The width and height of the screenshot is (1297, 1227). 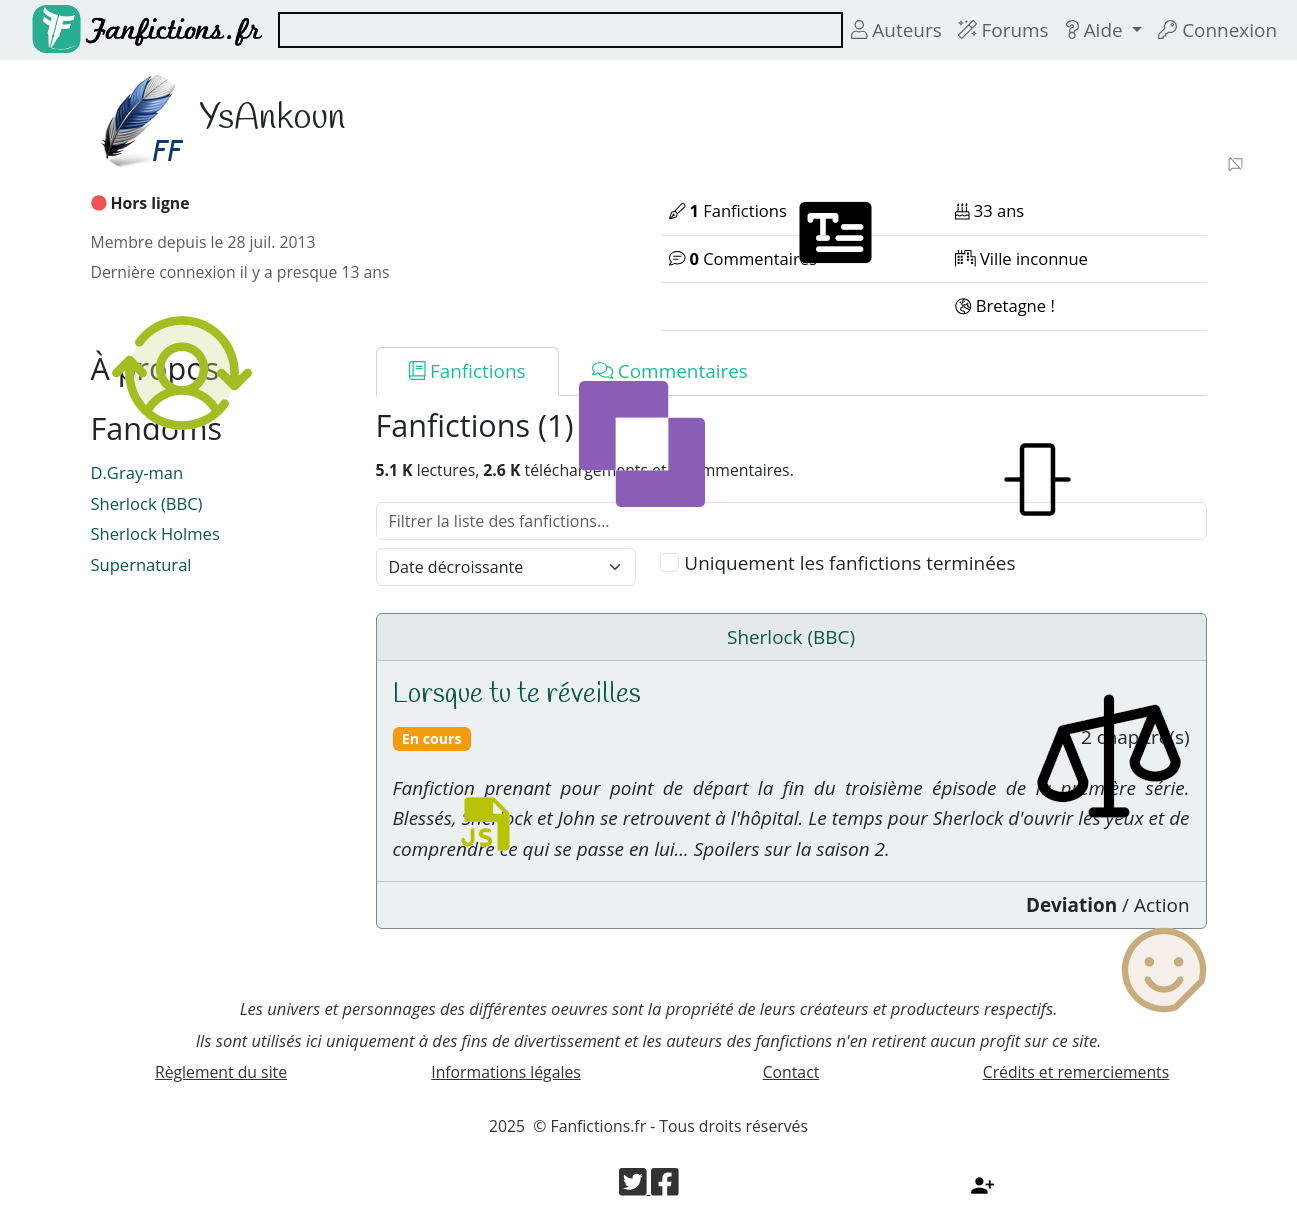 I want to click on center align object vertically, so click(x=1037, y=479).